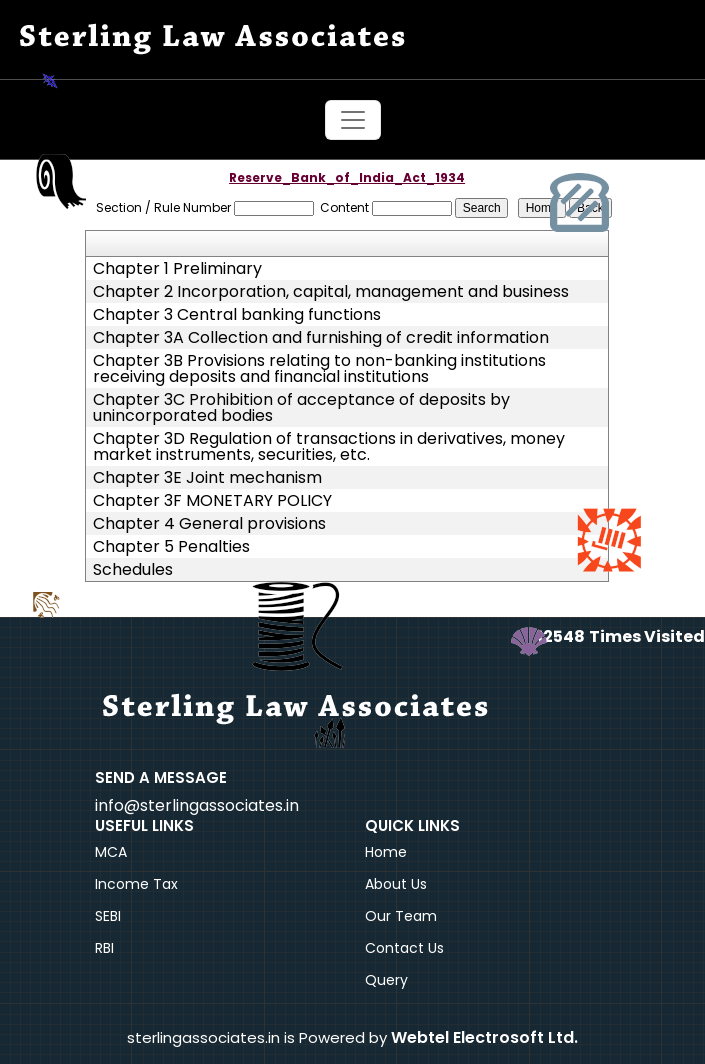 The height and width of the screenshot is (1064, 705). What do you see at coordinates (46, 605) in the screenshot?
I see `indicates a character has the bad breath status effect` at bounding box center [46, 605].